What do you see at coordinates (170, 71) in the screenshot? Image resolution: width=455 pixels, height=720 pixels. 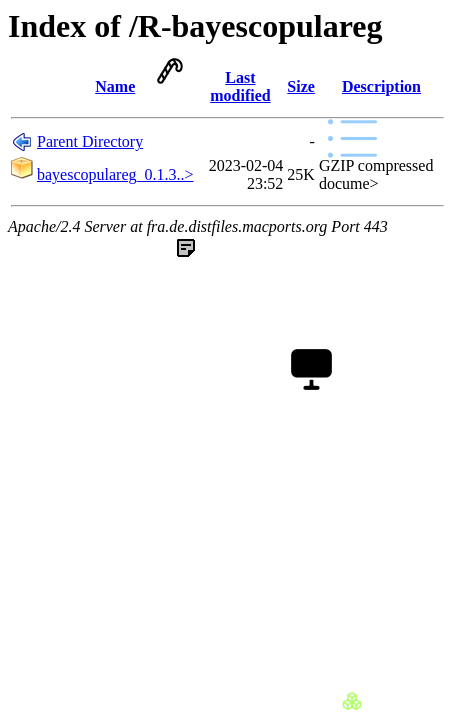 I see `indicates holiday or seasonal content` at bounding box center [170, 71].